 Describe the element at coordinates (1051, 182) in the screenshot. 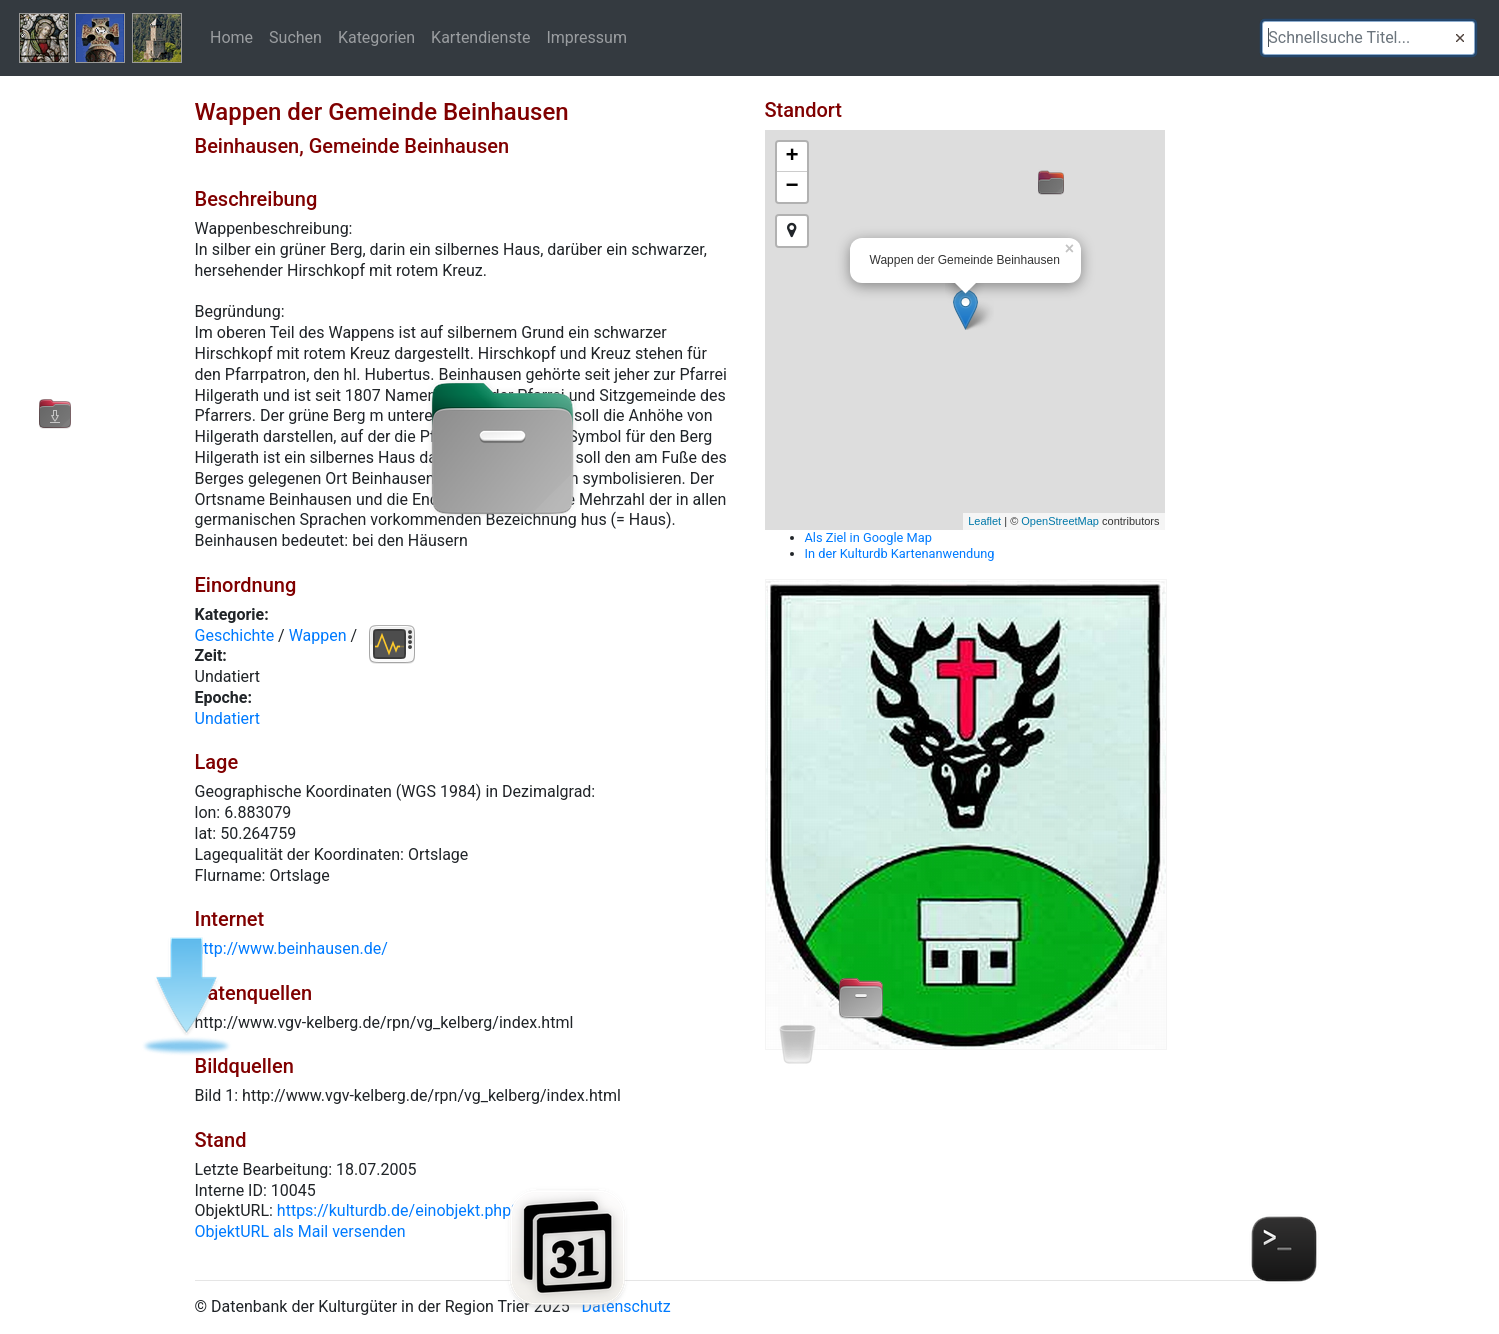

I see `indicates a folder is ready to accept a dragged item` at that location.